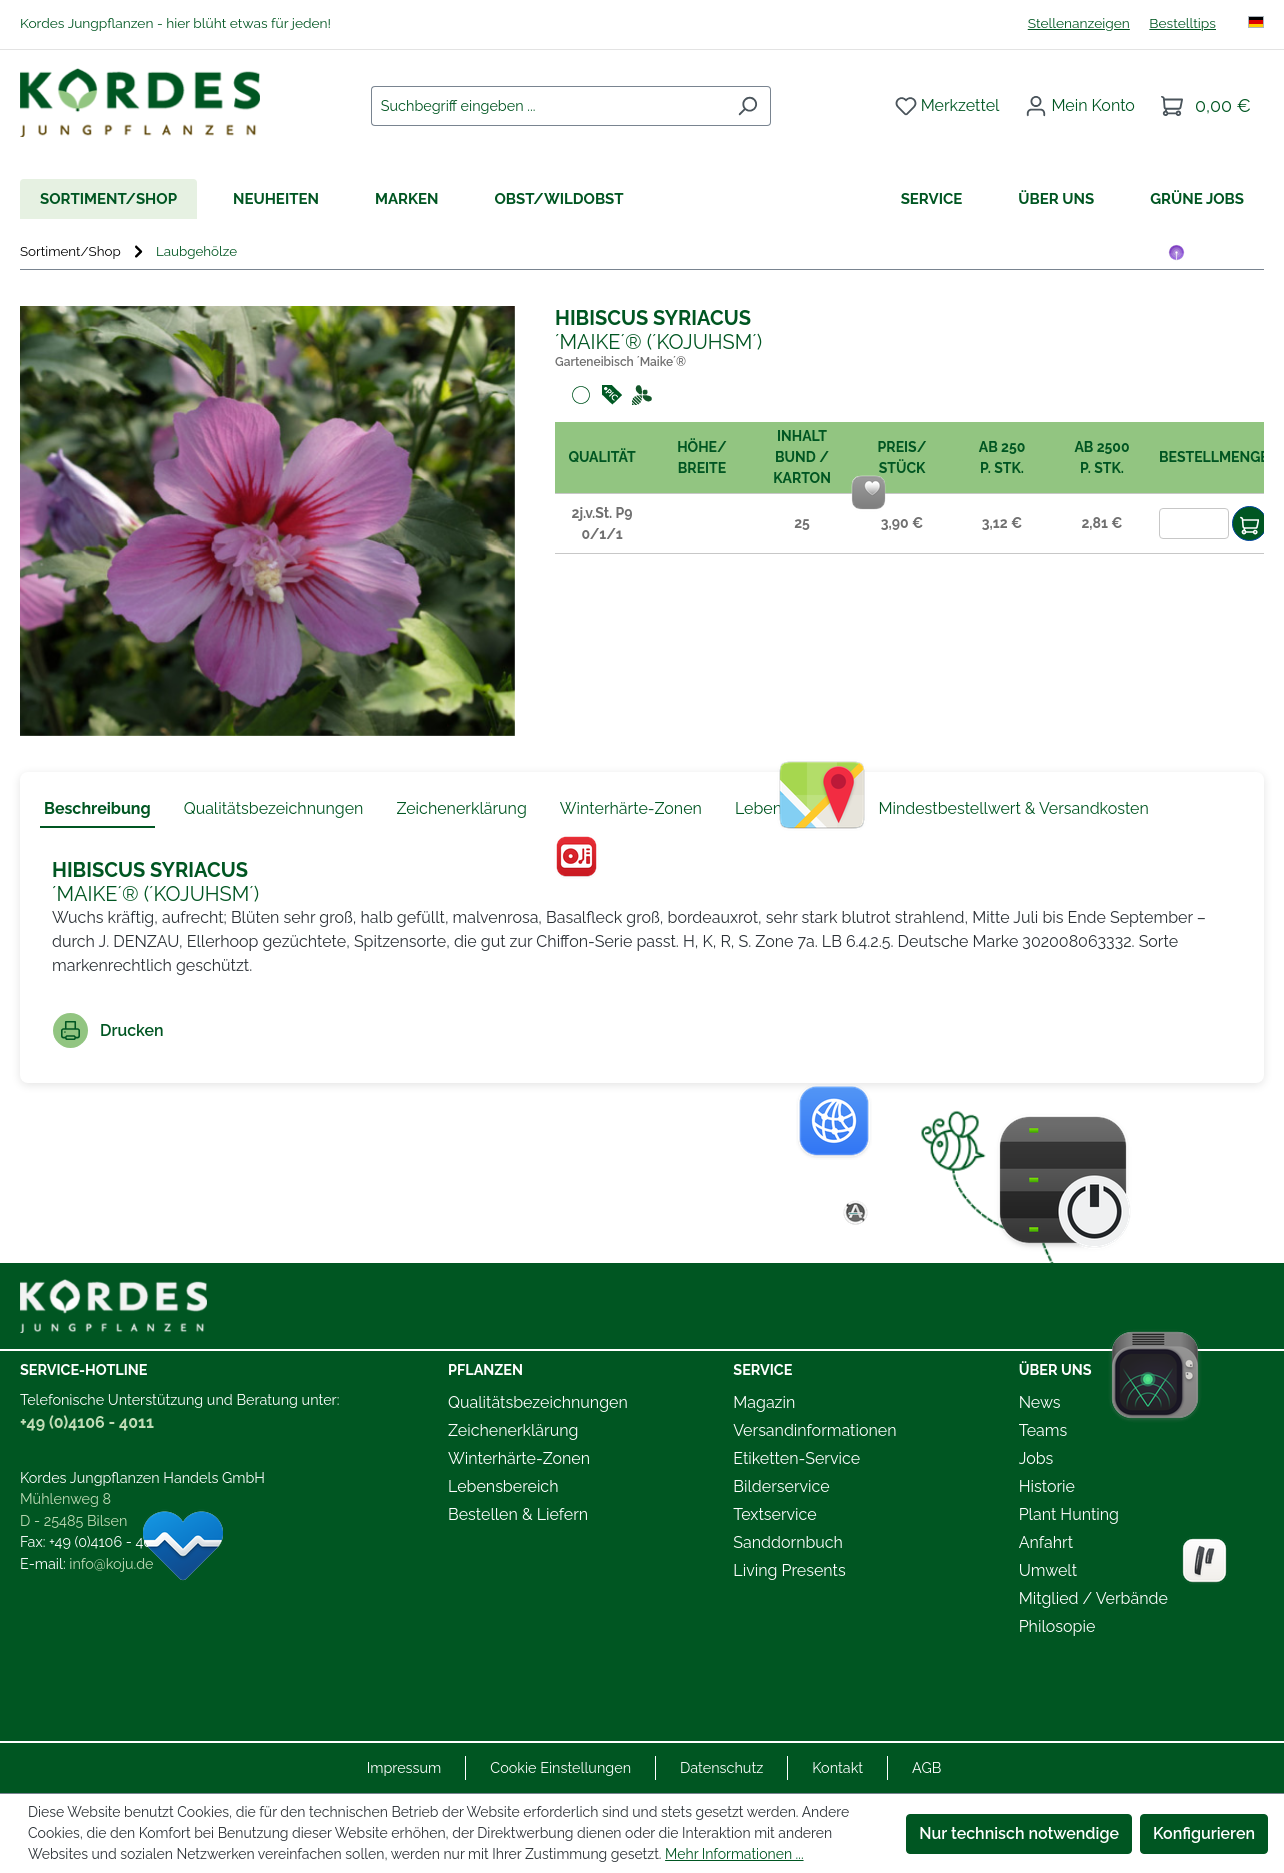 The height and width of the screenshot is (1873, 1284). What do you see at coordinates (183, 1545) in the screenshot?
I see `open the health app` at bounding box center [183, 1545].